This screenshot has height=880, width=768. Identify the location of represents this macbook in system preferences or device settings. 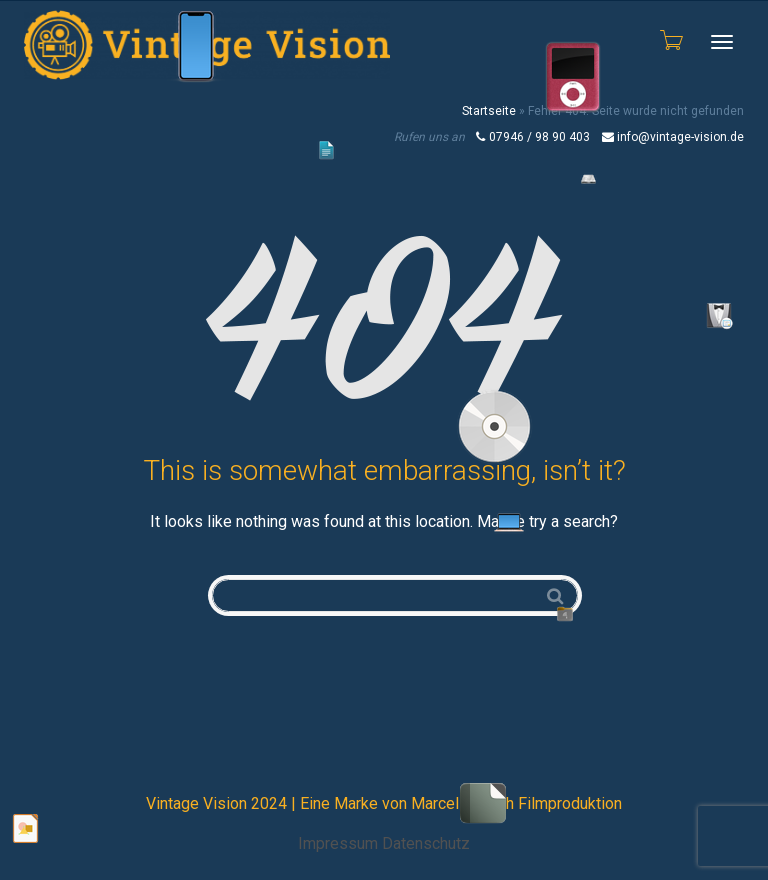
(509, 520).